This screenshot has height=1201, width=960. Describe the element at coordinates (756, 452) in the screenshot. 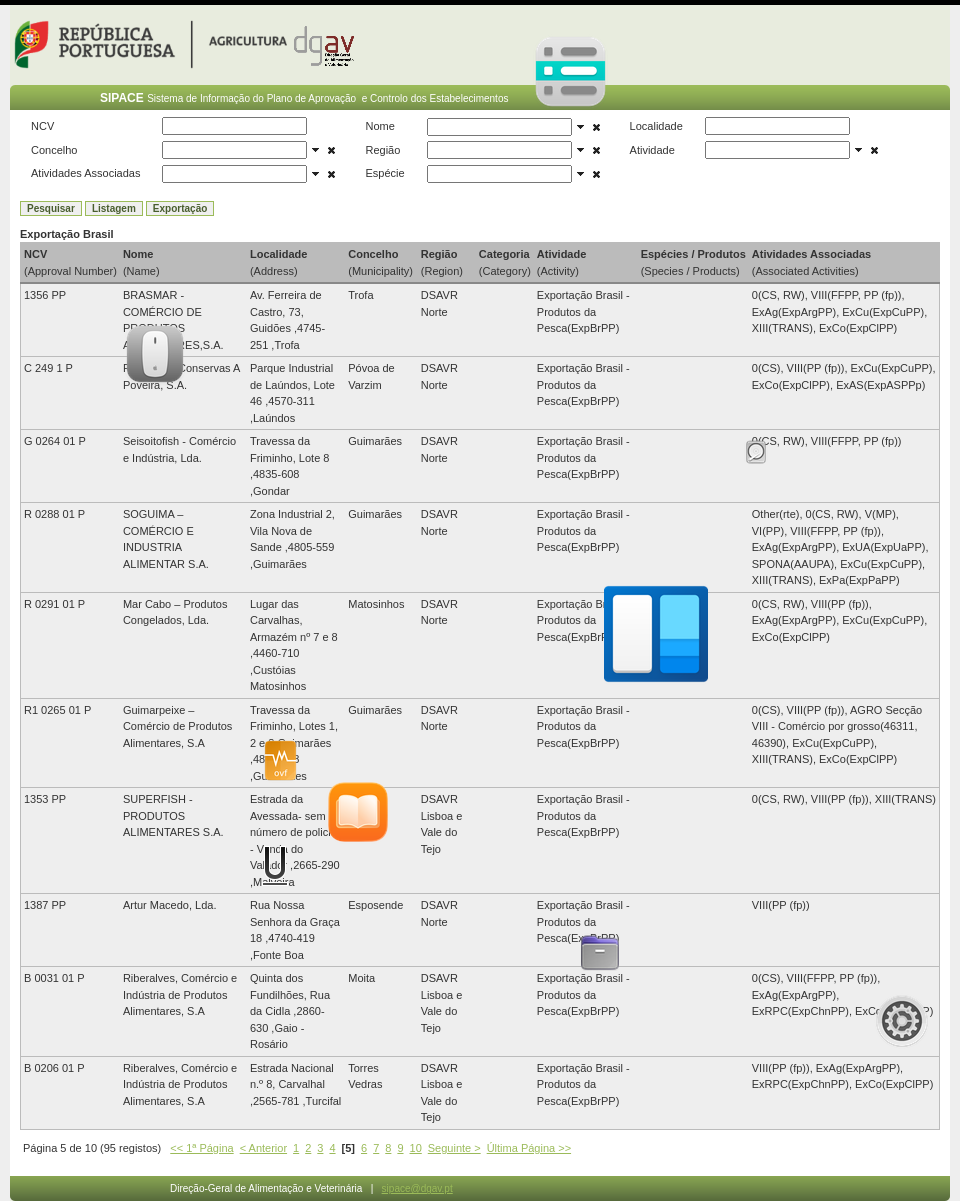

I see `open gnome disk utility application` at that location.